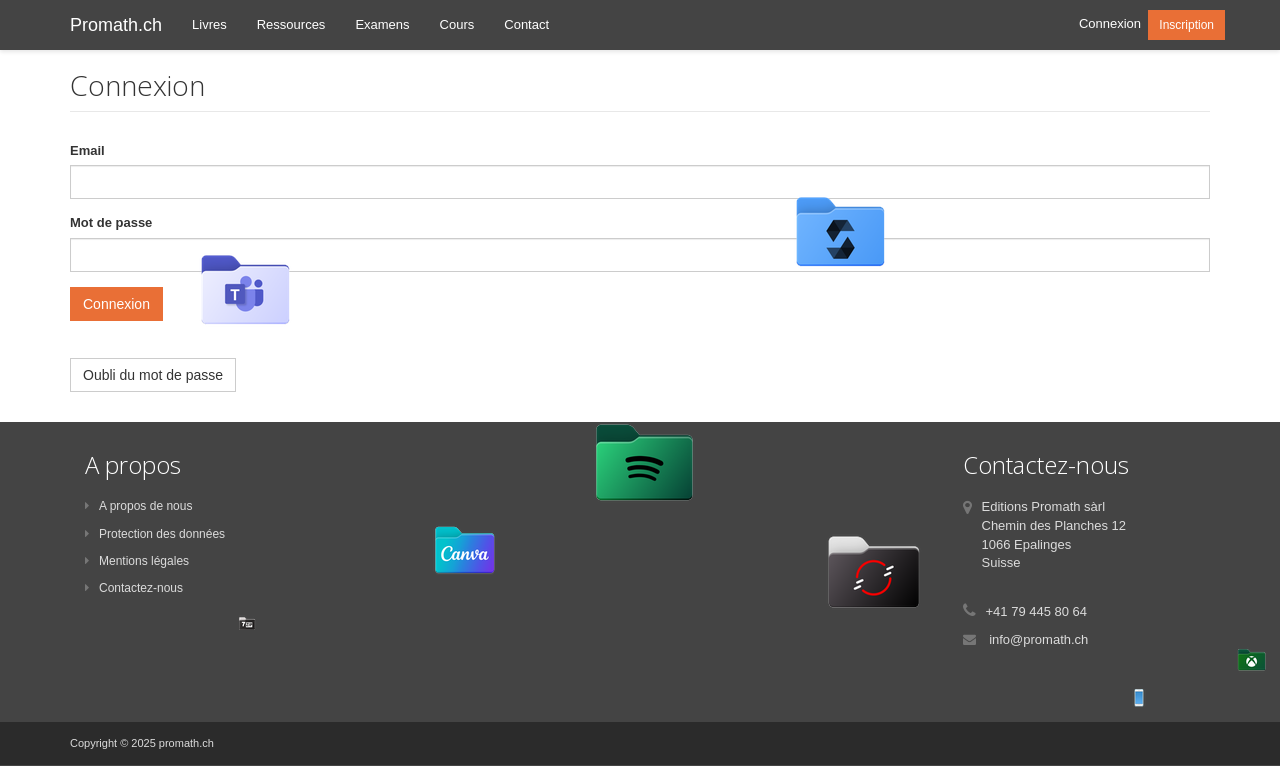 This screenshot has width=1280, height=766. Describe the element at coordinates (1251, 660) in the screenshot. I see `open folder containing Xbox games or apps` at that location.